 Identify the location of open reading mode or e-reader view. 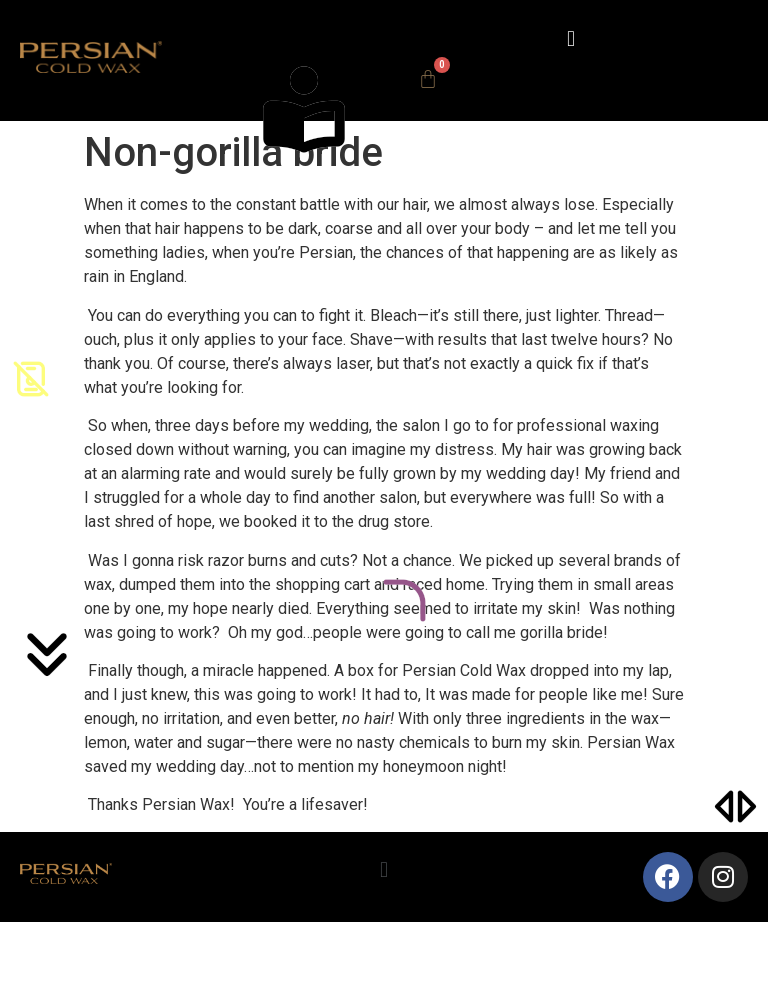
(304, 111).